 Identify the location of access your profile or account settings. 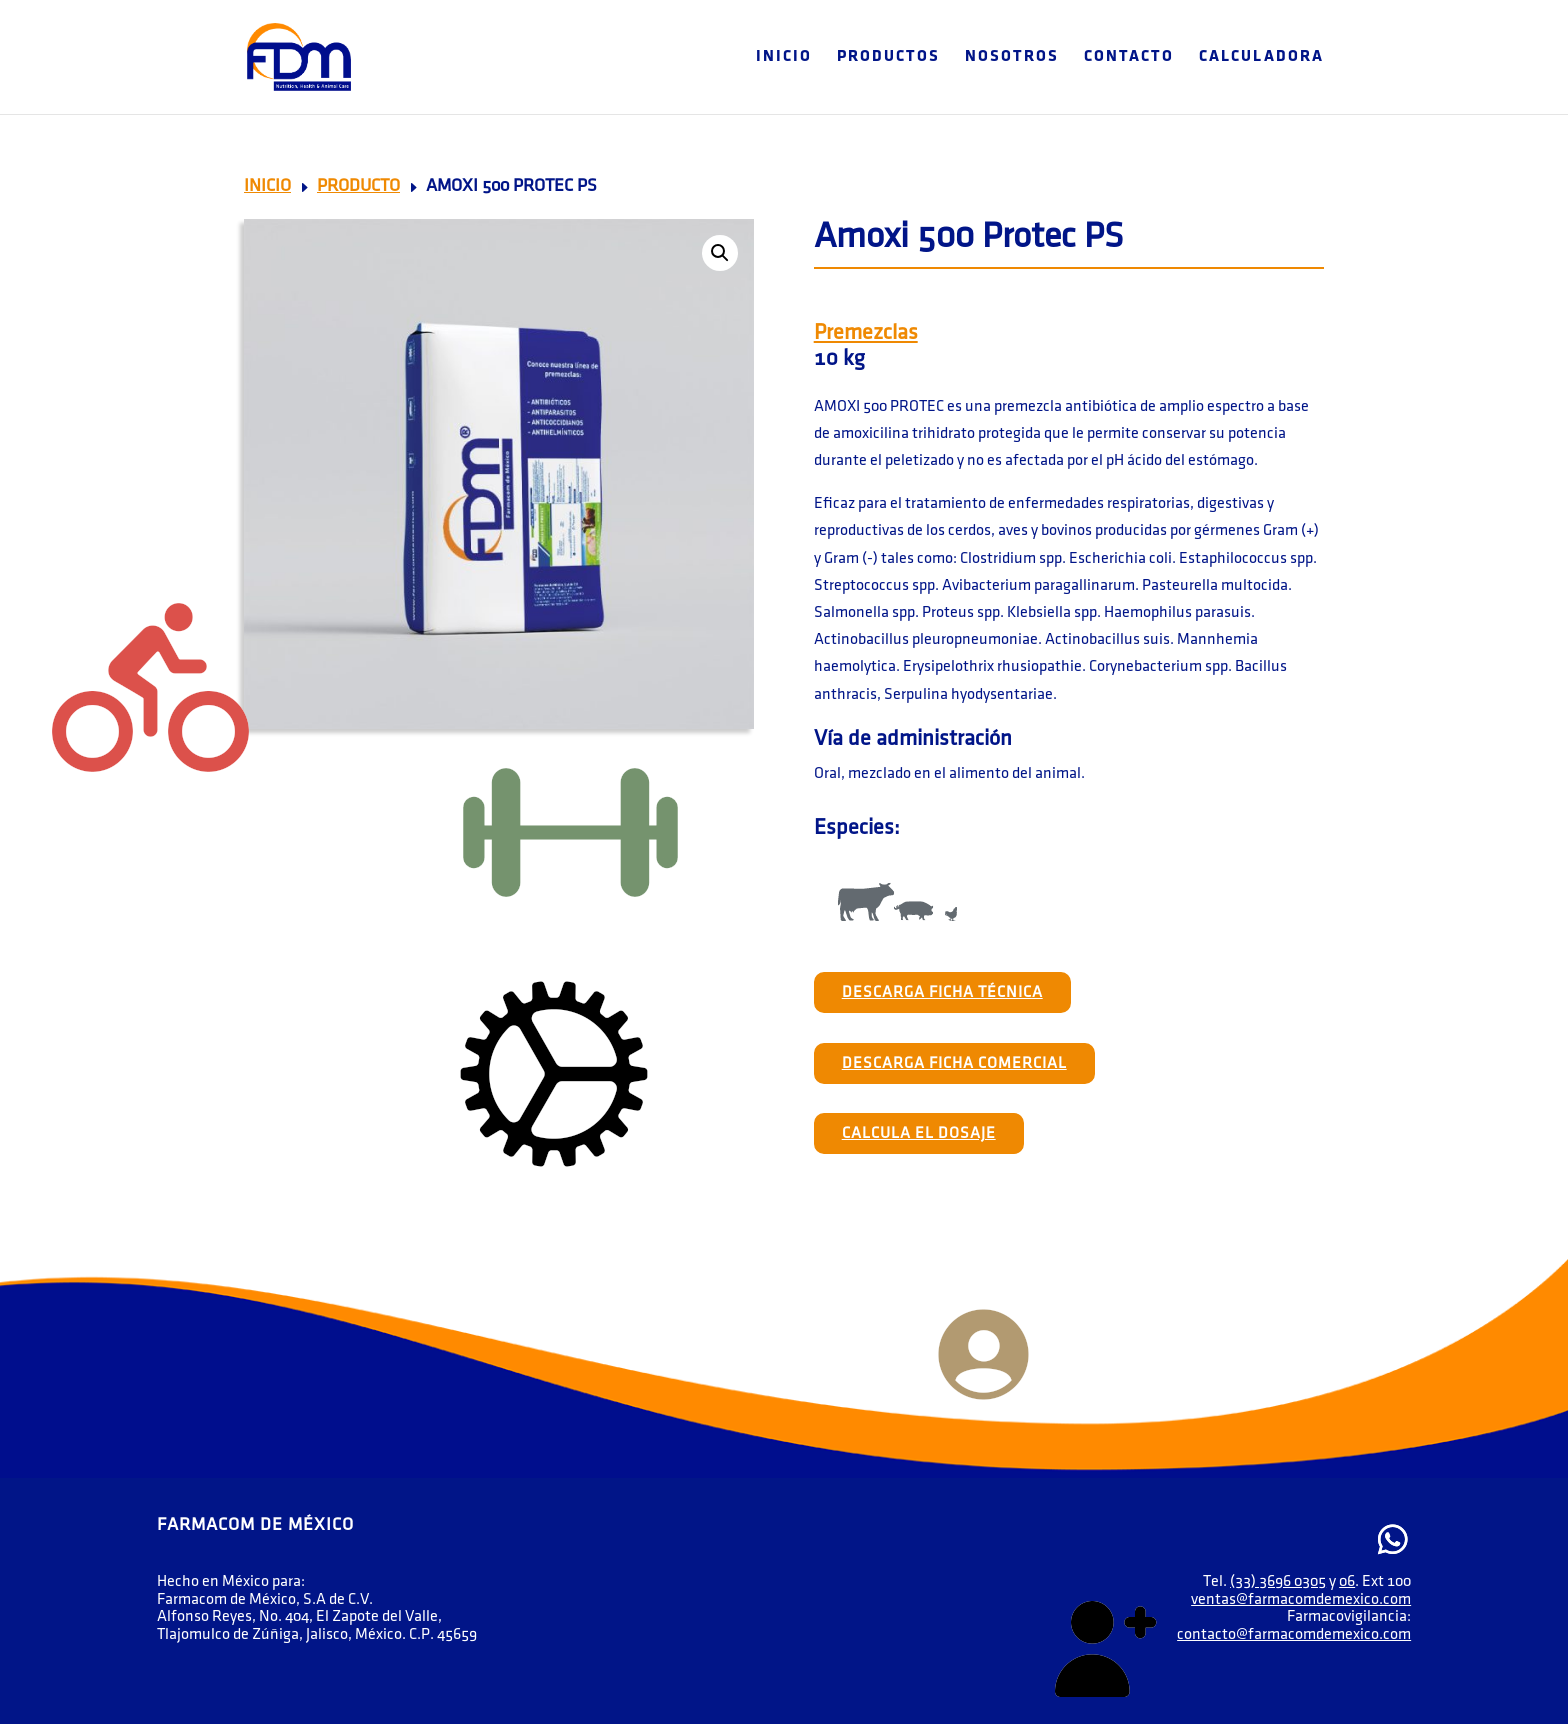
(983, 1354).